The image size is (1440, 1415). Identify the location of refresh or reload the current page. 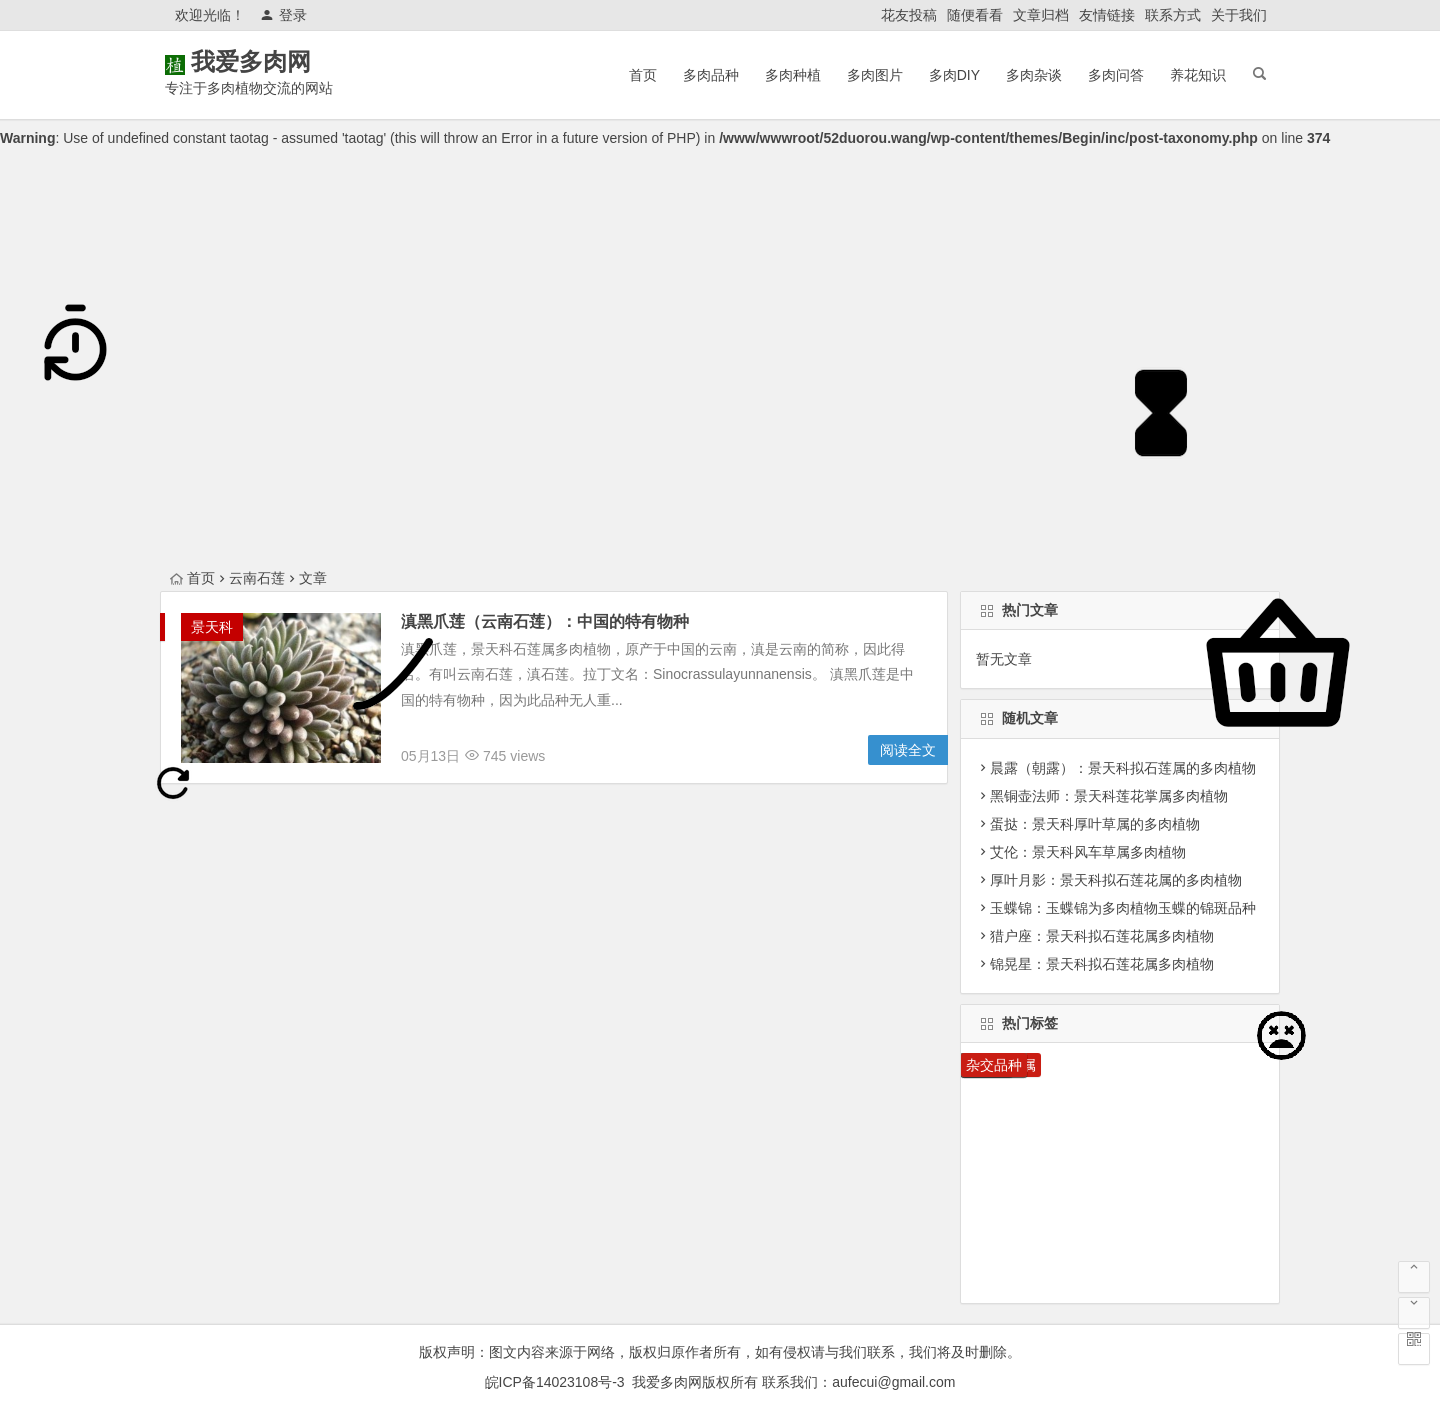
(173, 783).